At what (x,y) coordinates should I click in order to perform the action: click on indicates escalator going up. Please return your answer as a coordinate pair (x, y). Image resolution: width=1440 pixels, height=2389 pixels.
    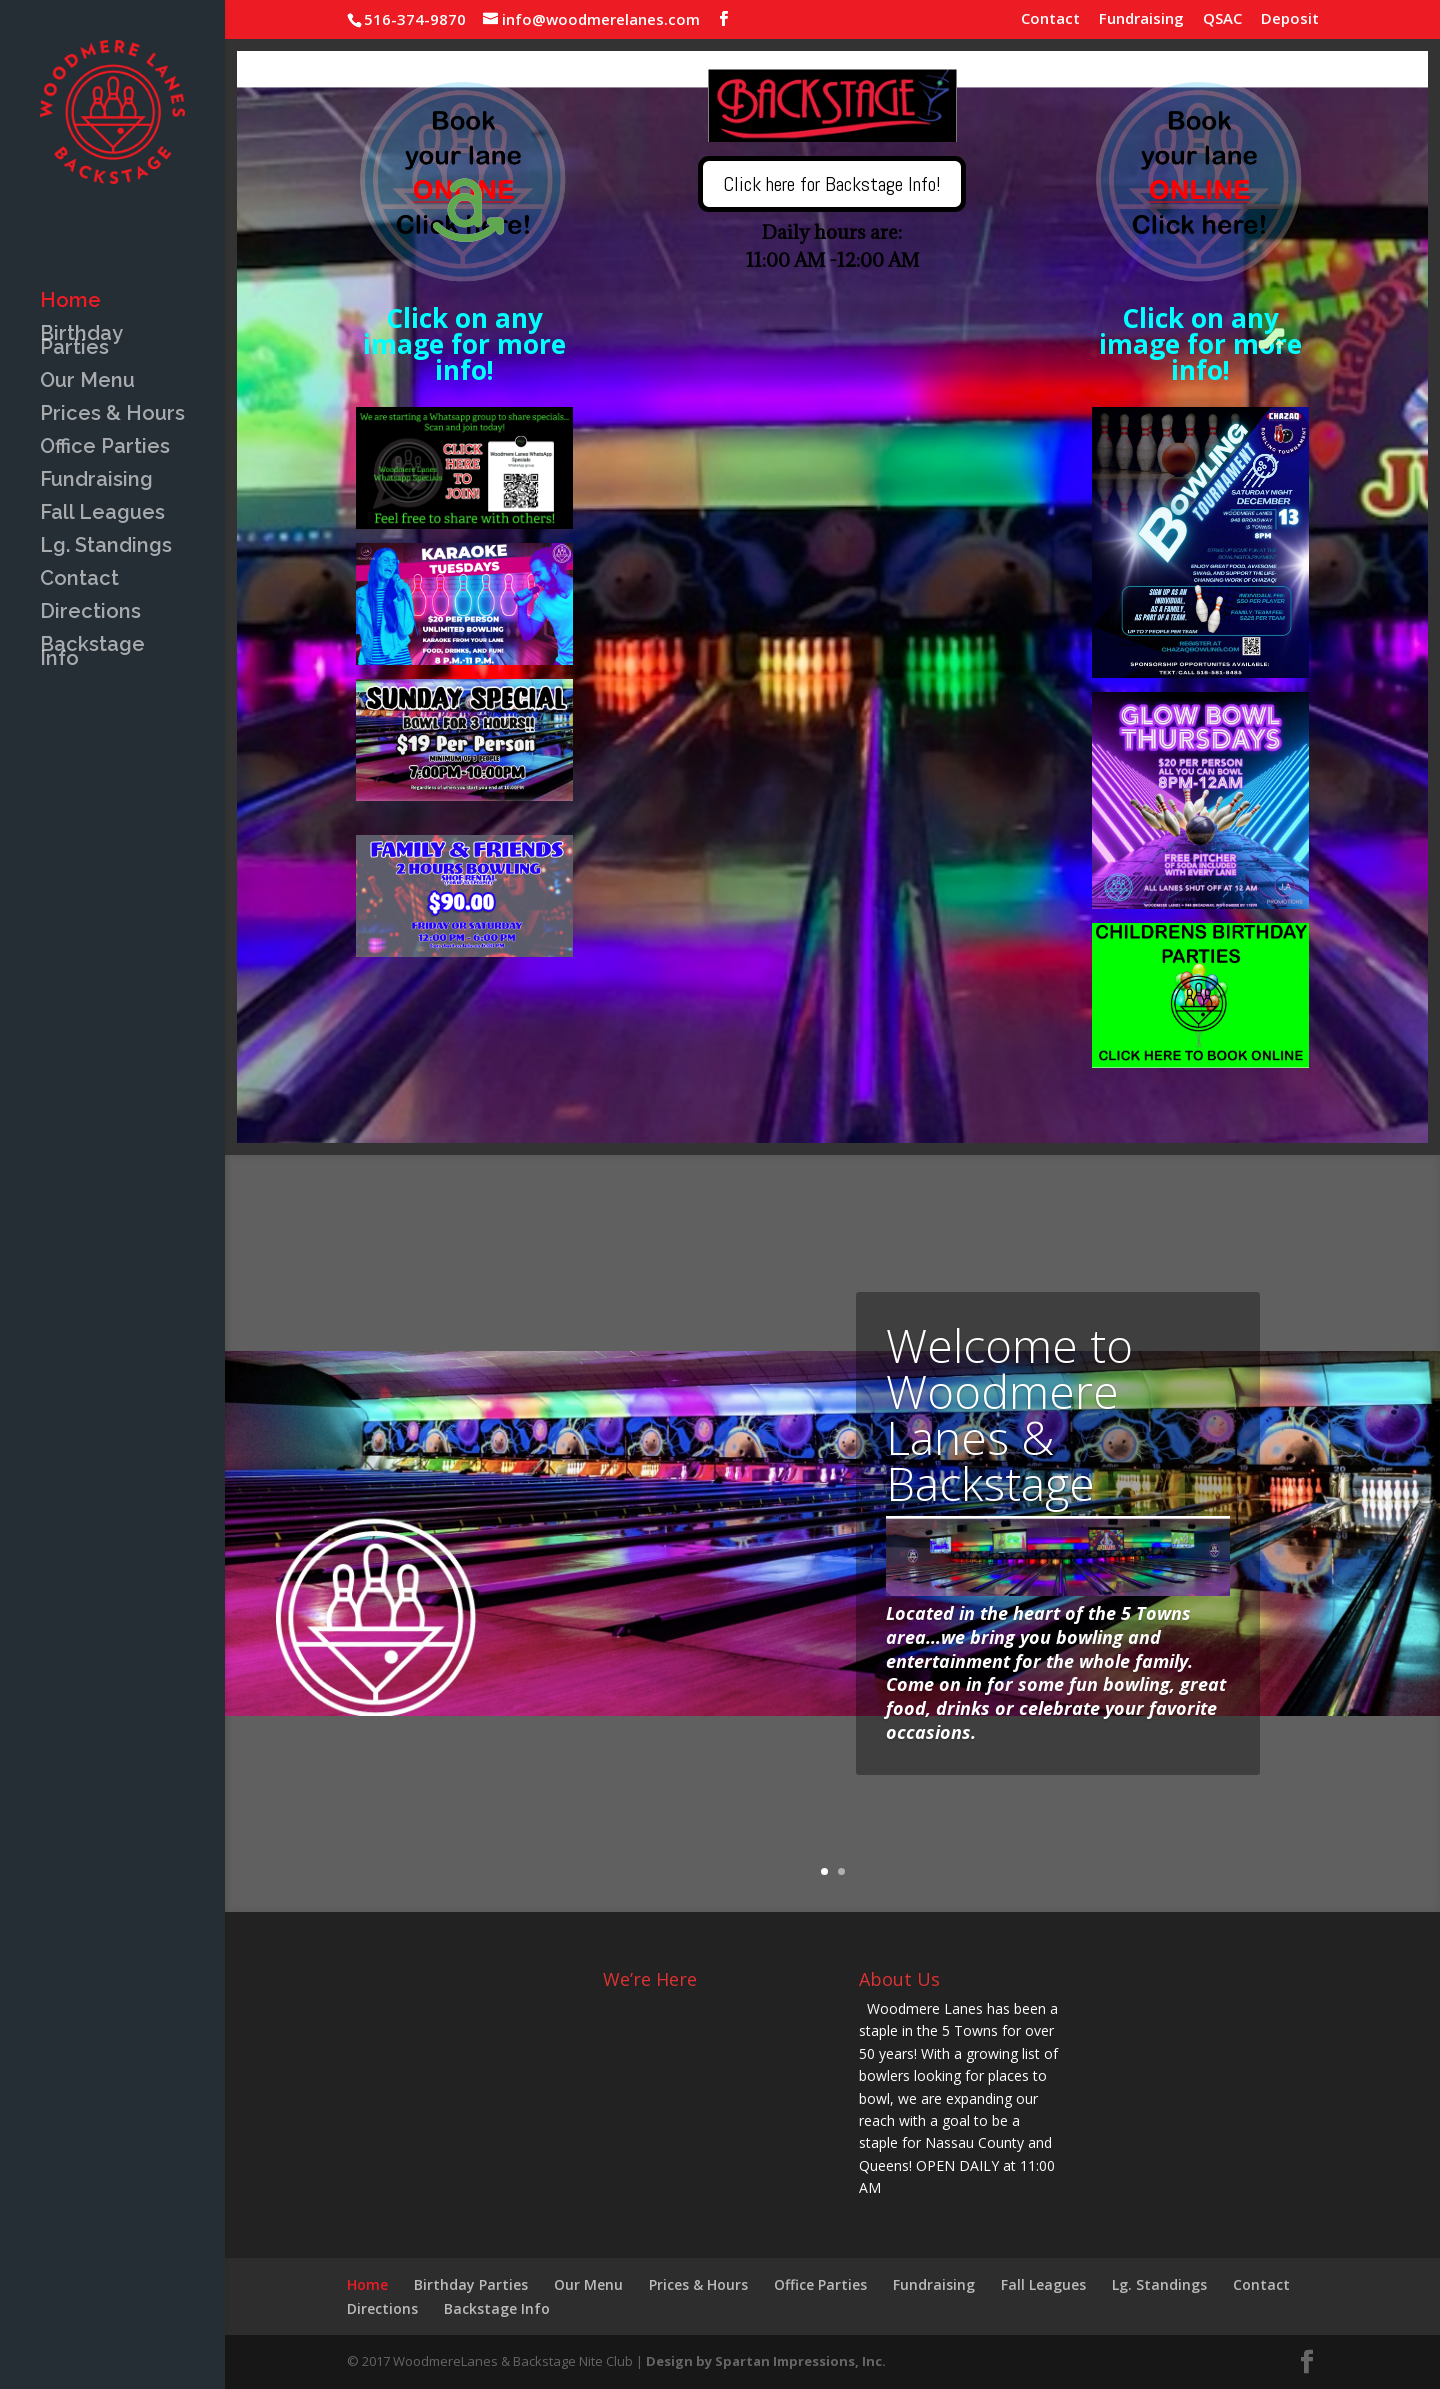
    Looking at the image, I should click on (1271, 338).